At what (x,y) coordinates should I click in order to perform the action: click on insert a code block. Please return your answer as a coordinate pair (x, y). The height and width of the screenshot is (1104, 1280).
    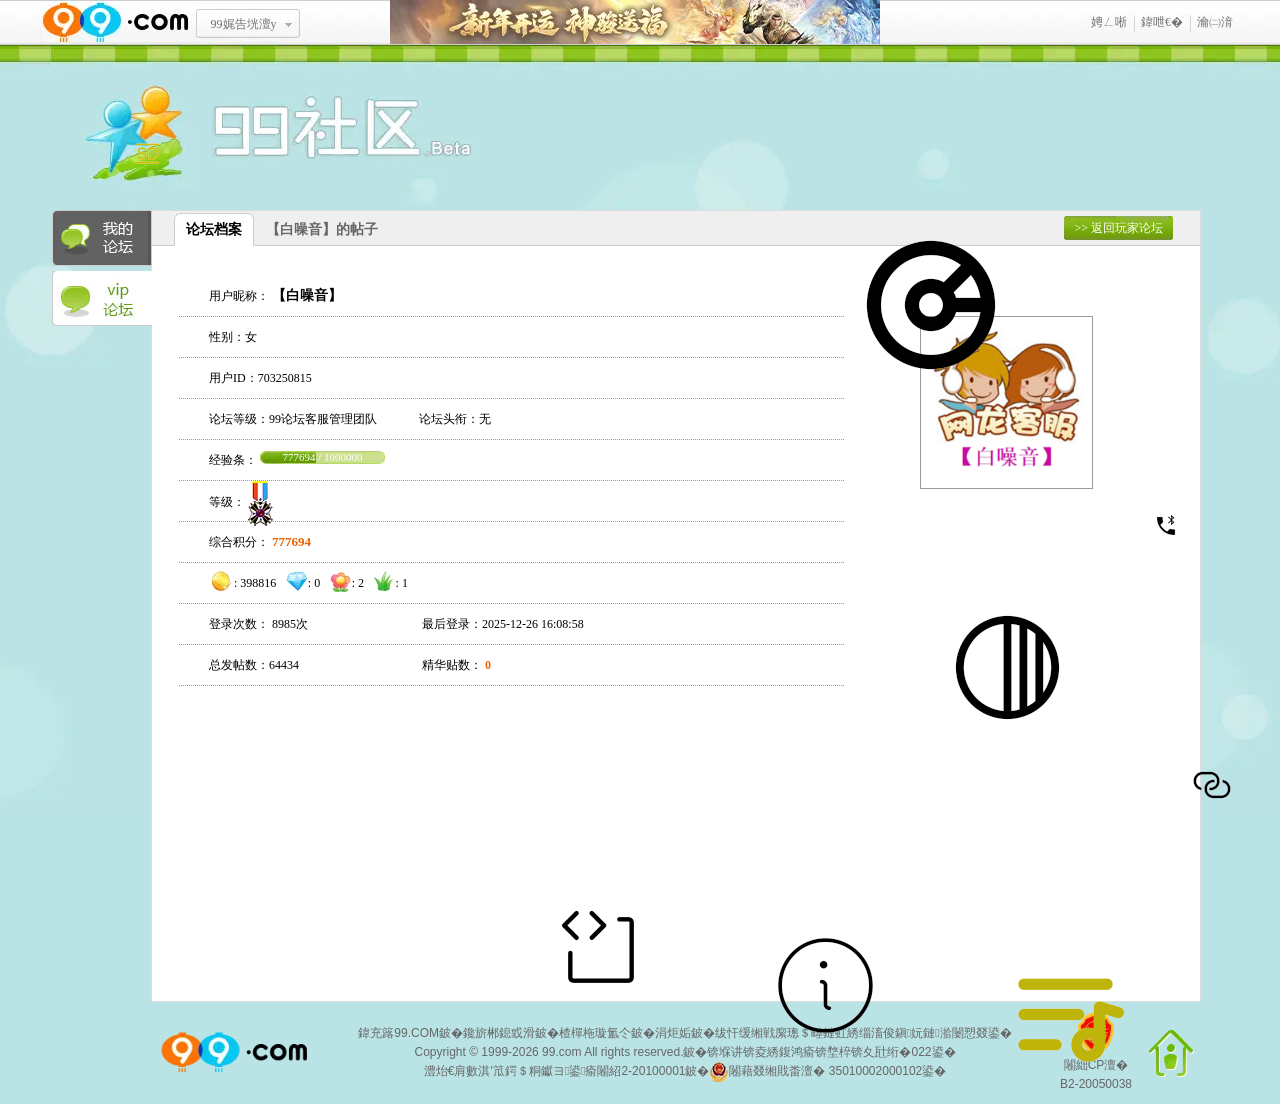
    Looking at the image, I should click on (601, 950).